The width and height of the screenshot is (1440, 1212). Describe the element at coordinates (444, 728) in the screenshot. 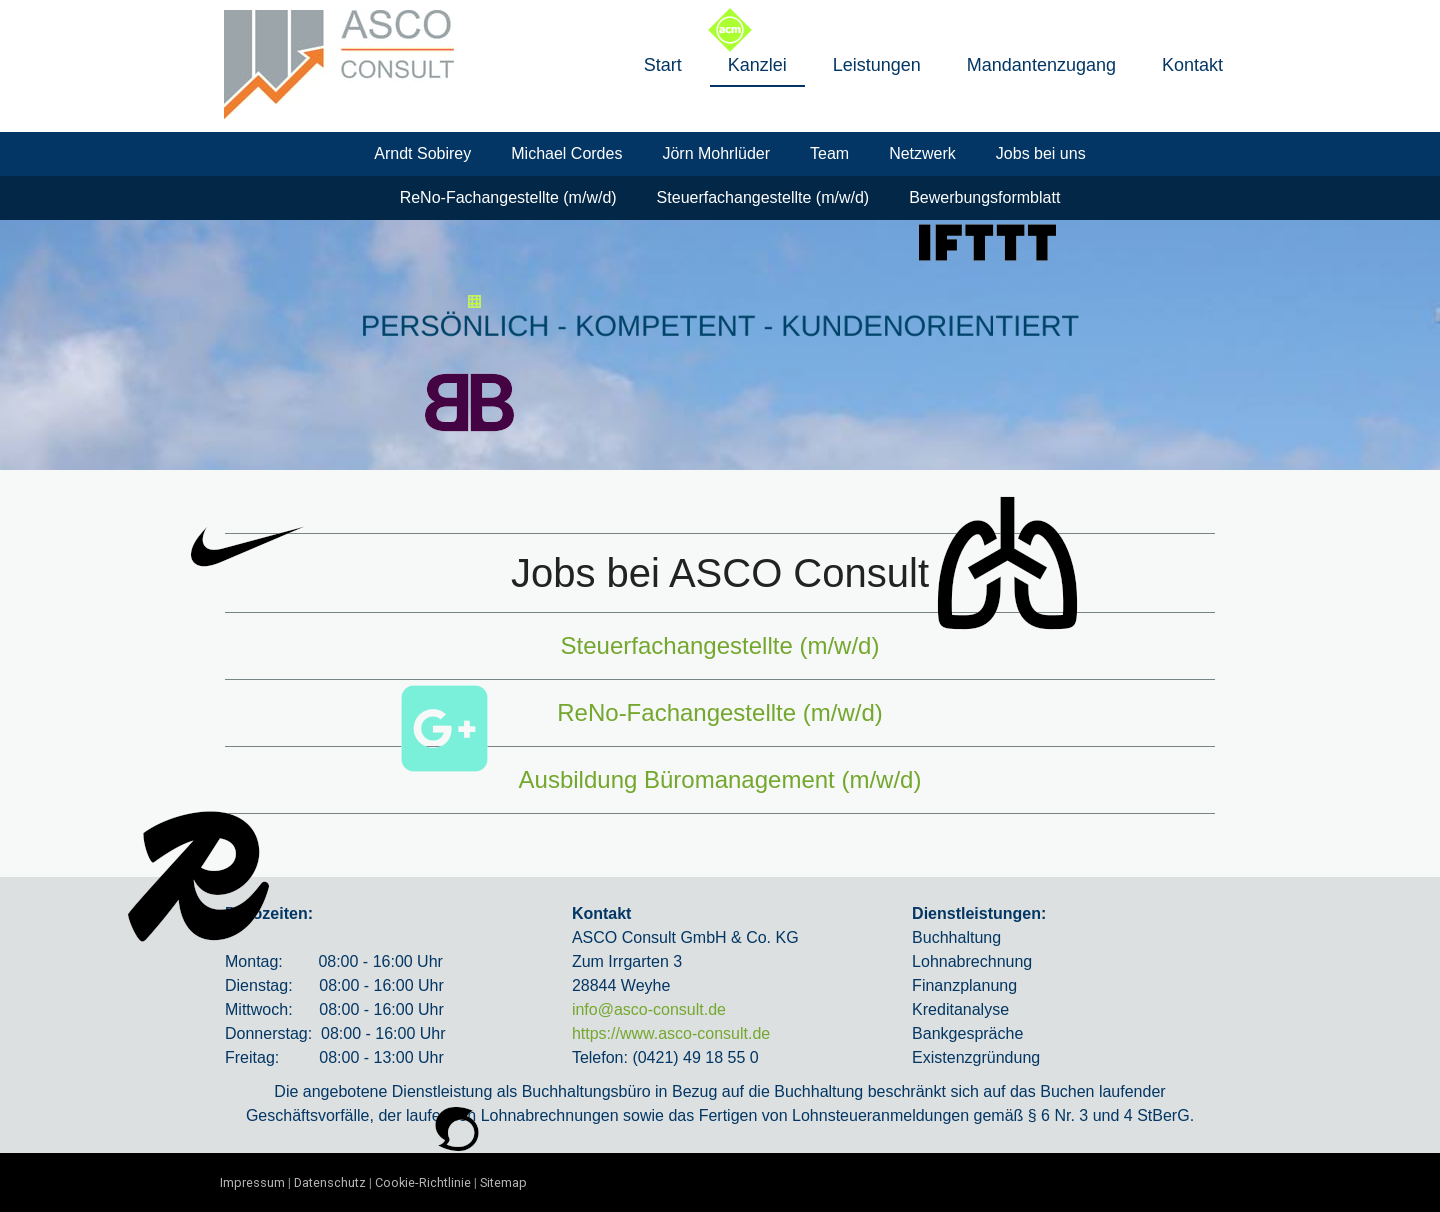

I see `google+ social media link` at that location.